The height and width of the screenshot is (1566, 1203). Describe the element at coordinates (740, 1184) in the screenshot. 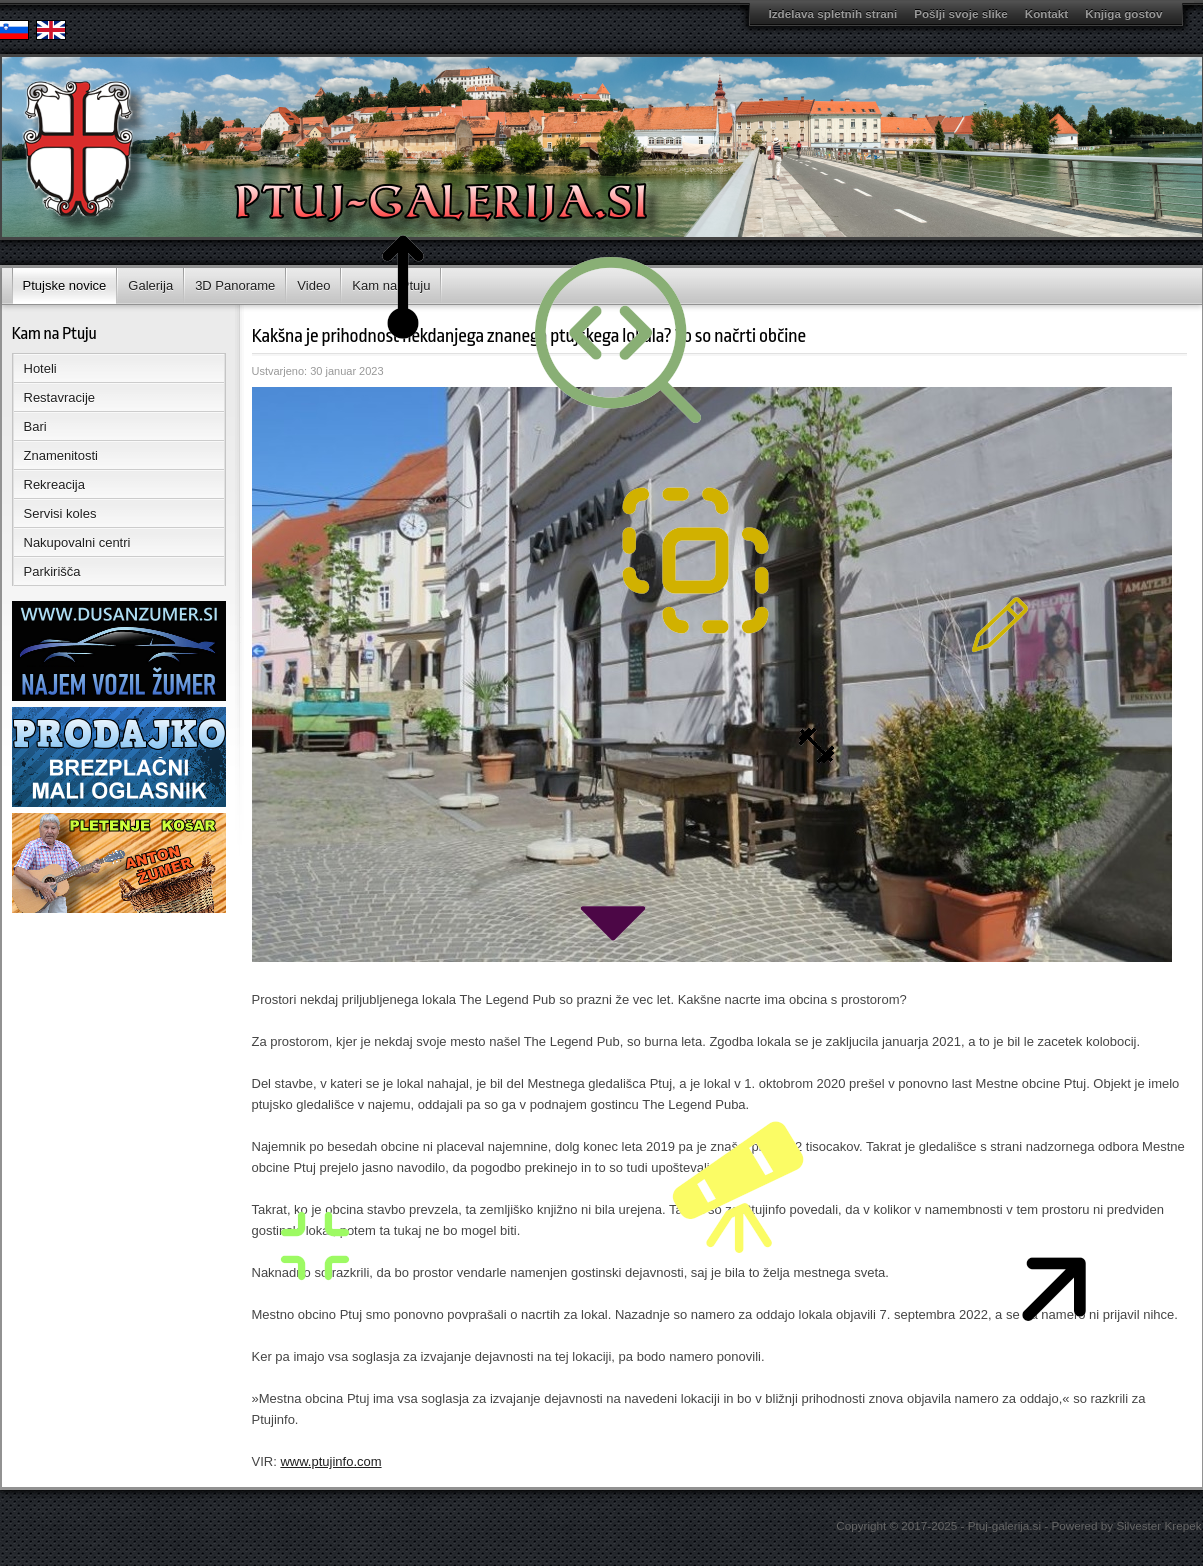

I see `explore or discover new content` at that location.